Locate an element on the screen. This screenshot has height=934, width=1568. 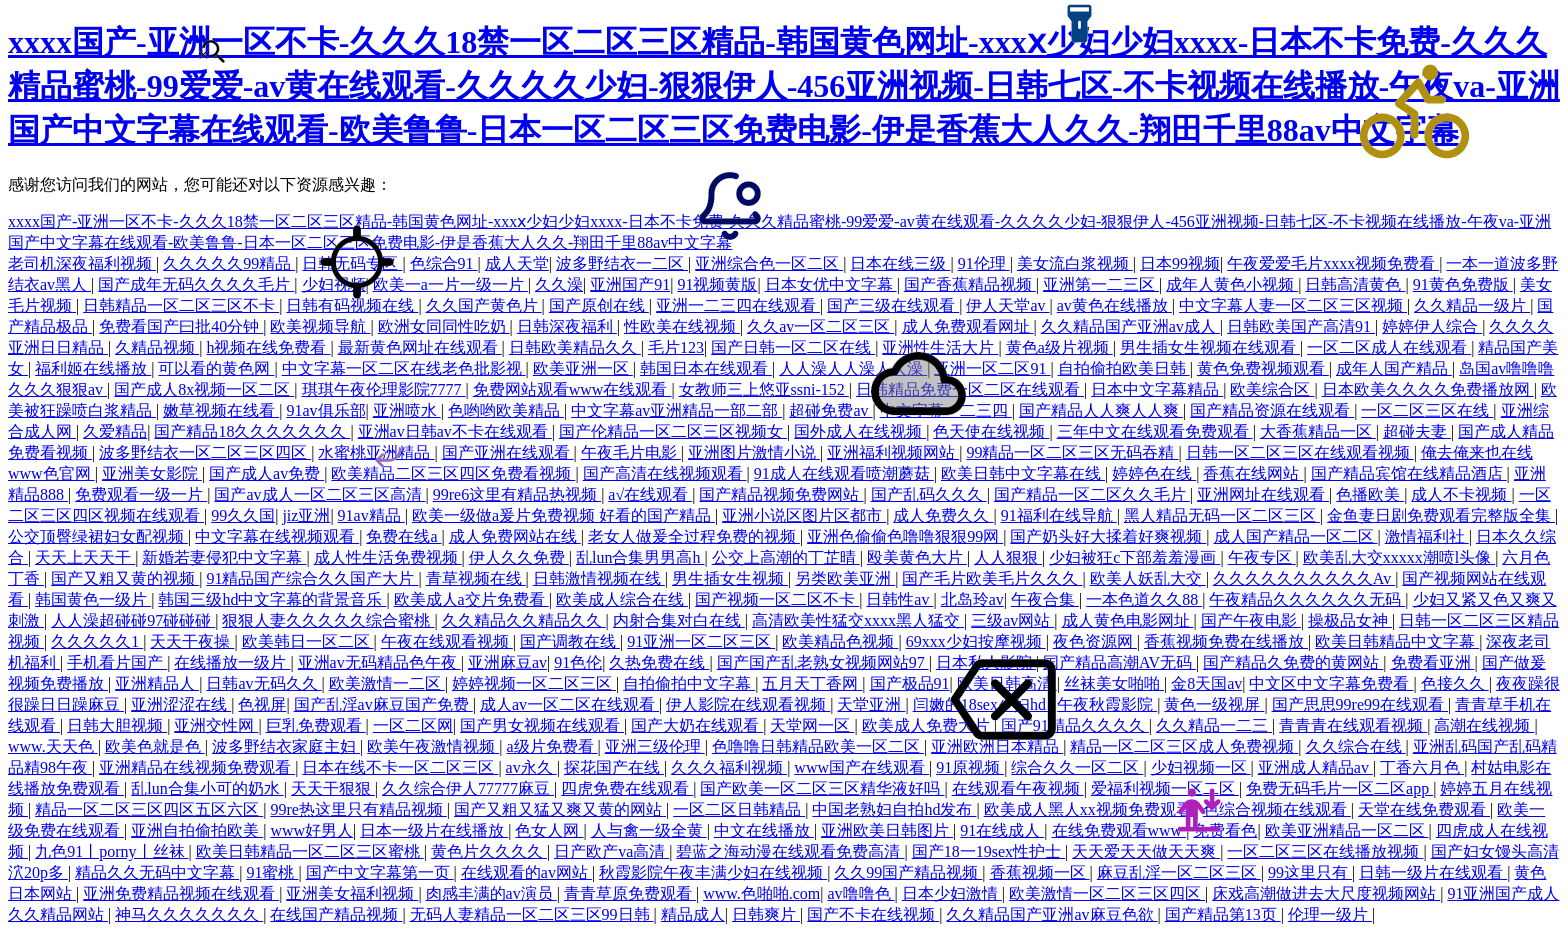
delete the last character entered is located at coordinates (1007, 699).